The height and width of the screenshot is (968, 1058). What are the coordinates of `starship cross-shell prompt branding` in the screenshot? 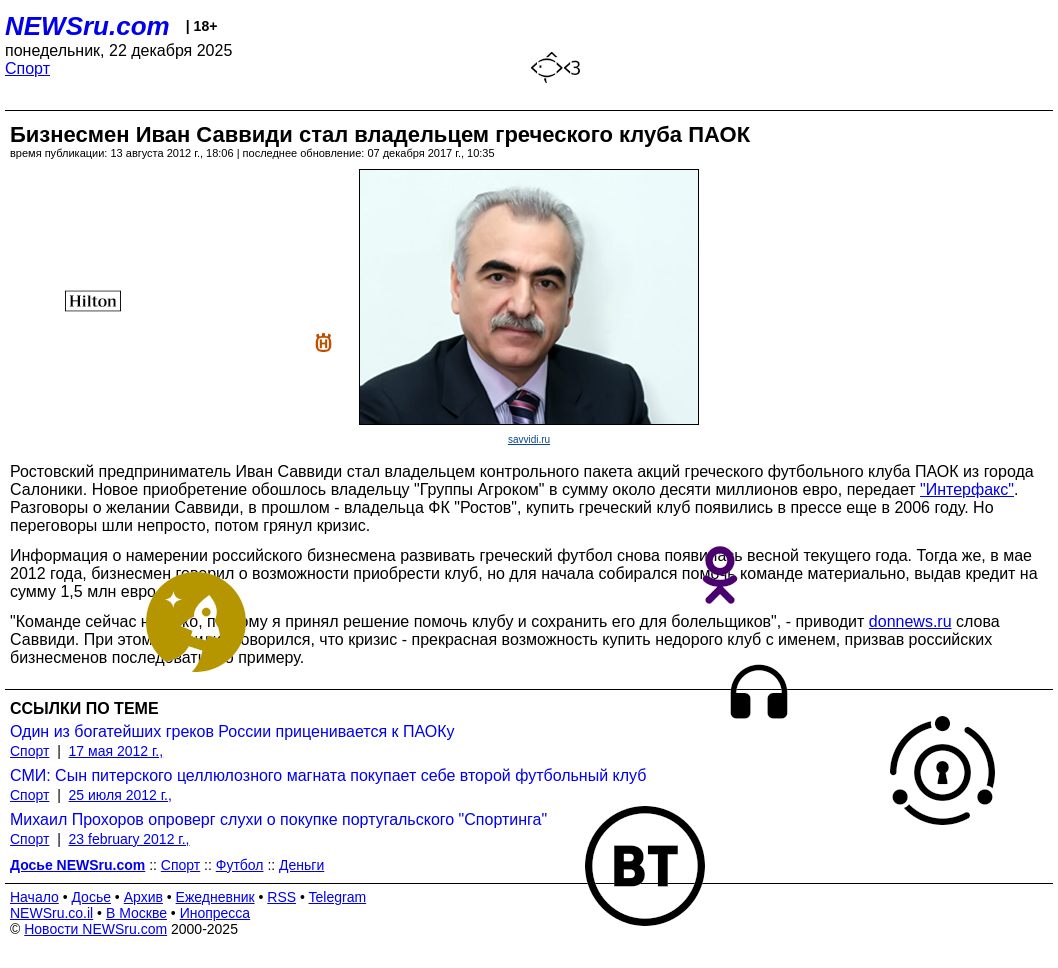 It's located at (196, 622).